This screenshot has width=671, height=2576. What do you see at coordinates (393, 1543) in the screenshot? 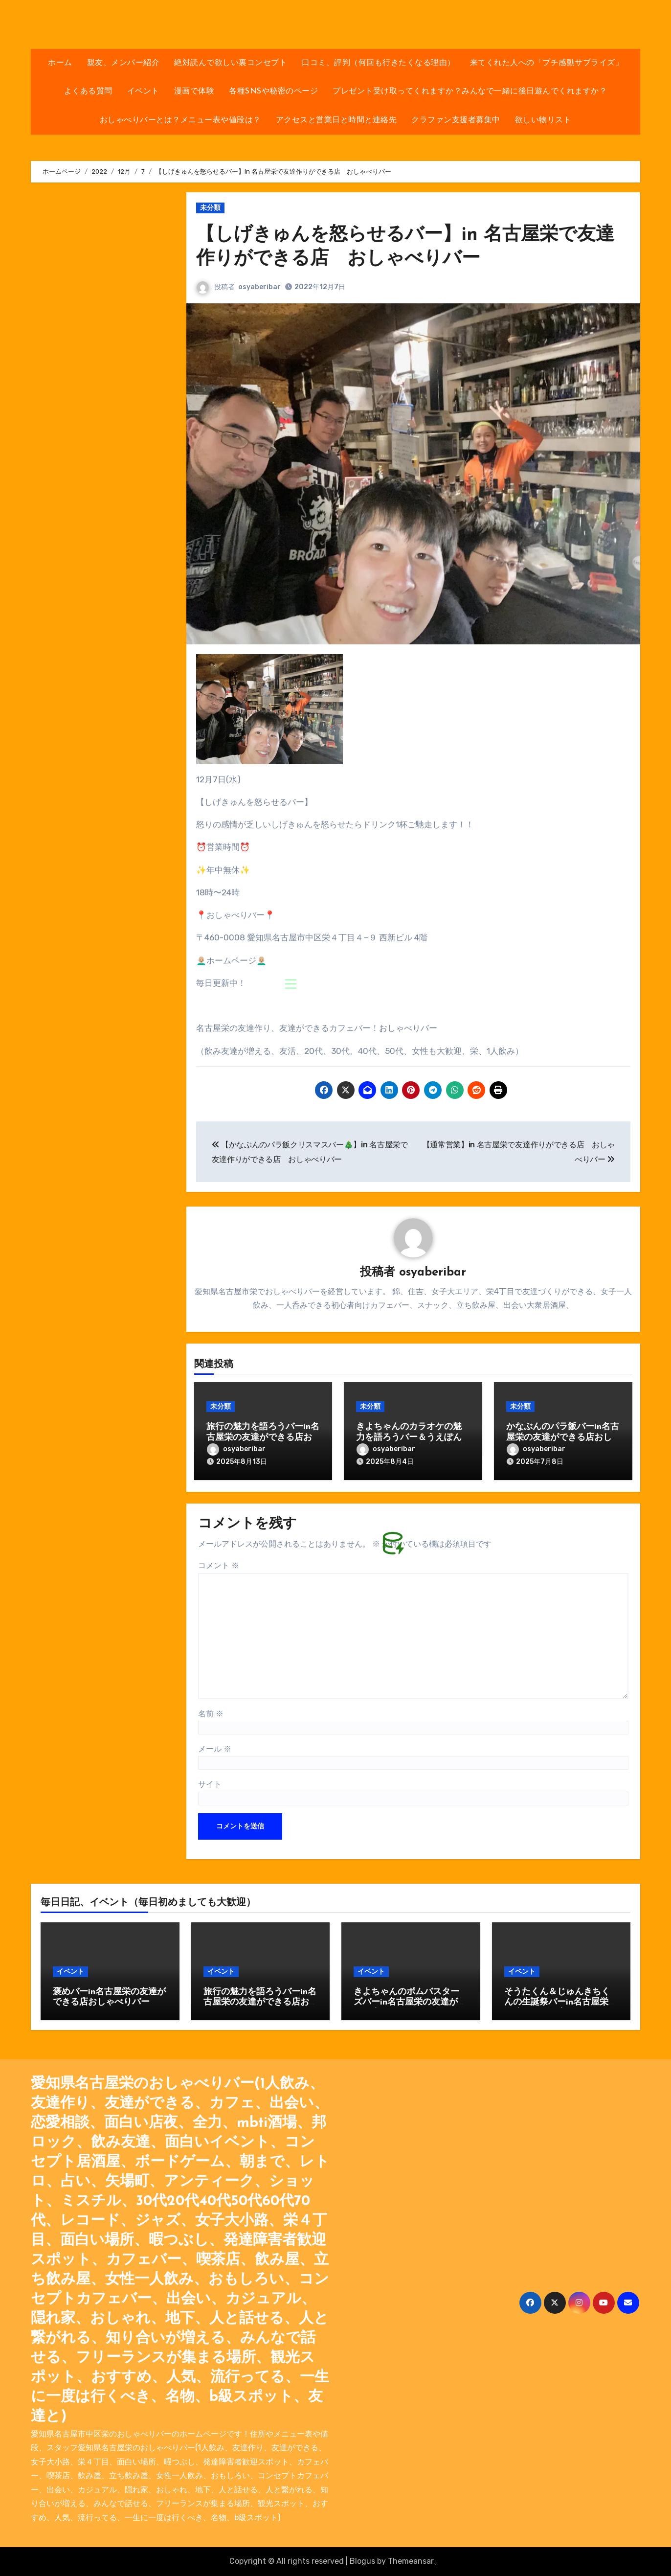
I see `view cached data or storage` at bounding box center [393, 1543].